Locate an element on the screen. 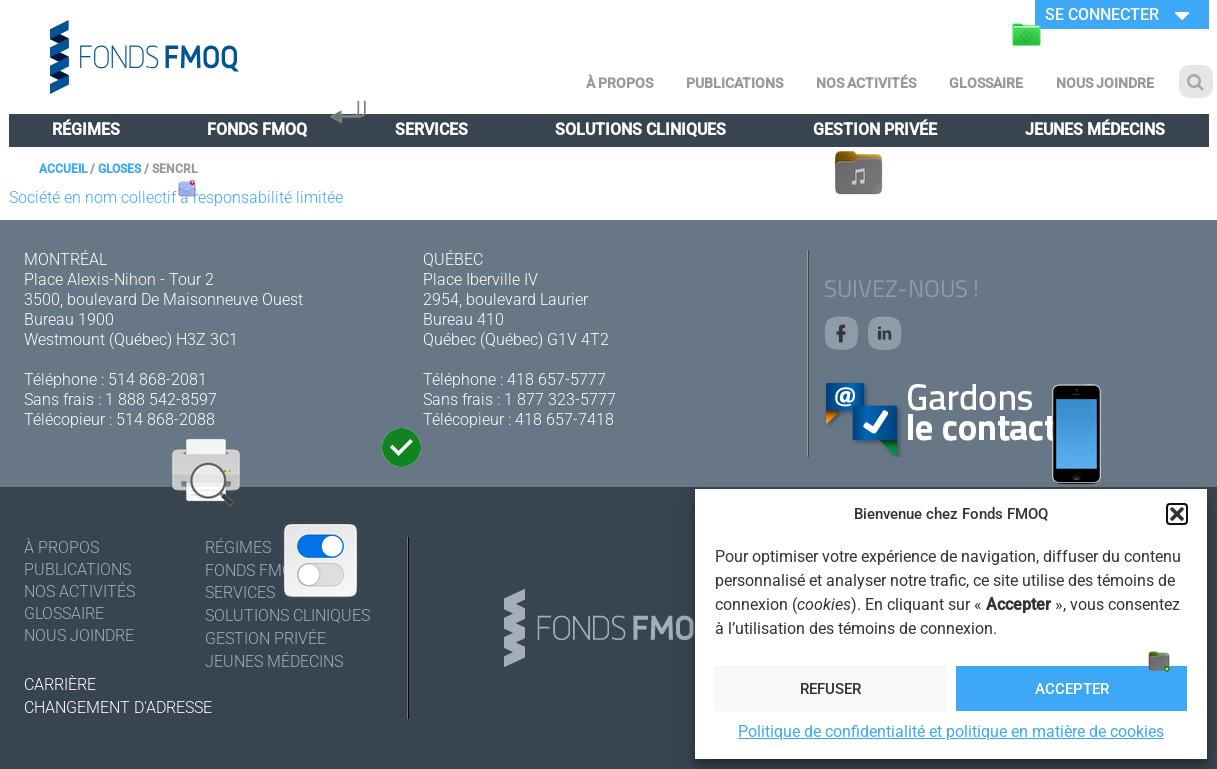 Image resolution: width=1217 pixels, height=769 pixels. open system preferences or settings is located at coordinates (320, 560).